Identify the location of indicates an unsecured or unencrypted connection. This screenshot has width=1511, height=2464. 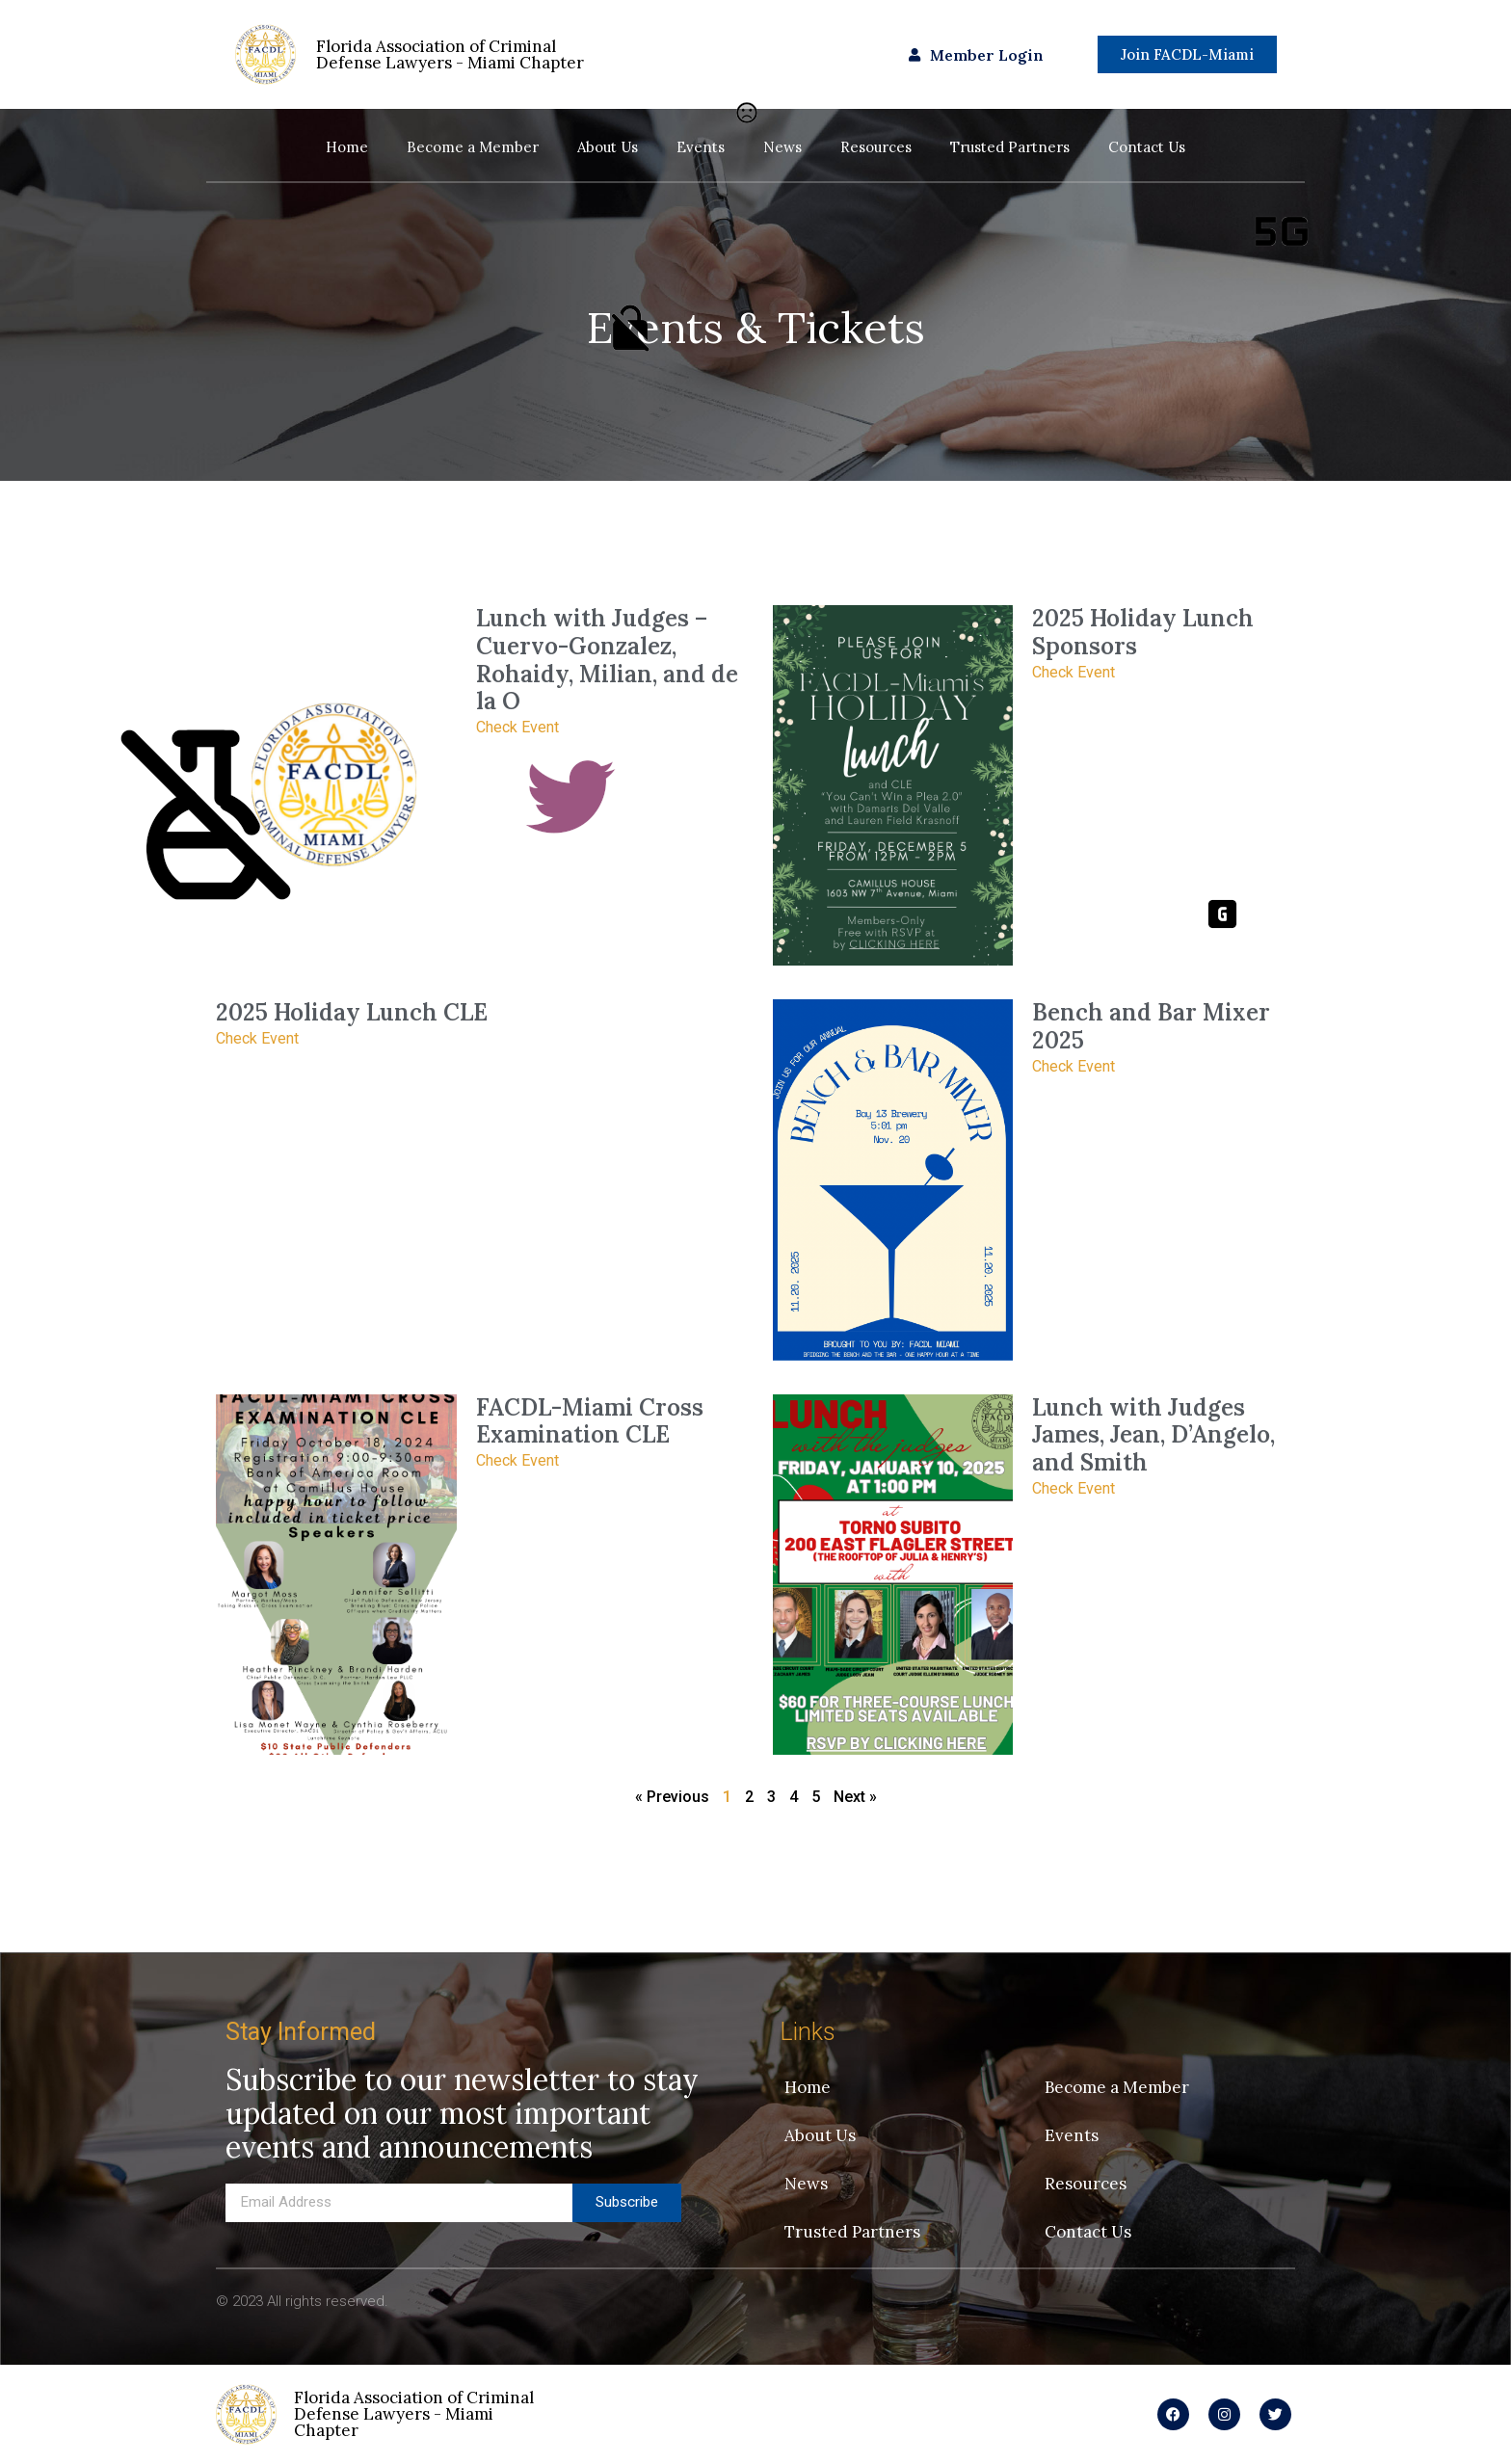
(630, 329).